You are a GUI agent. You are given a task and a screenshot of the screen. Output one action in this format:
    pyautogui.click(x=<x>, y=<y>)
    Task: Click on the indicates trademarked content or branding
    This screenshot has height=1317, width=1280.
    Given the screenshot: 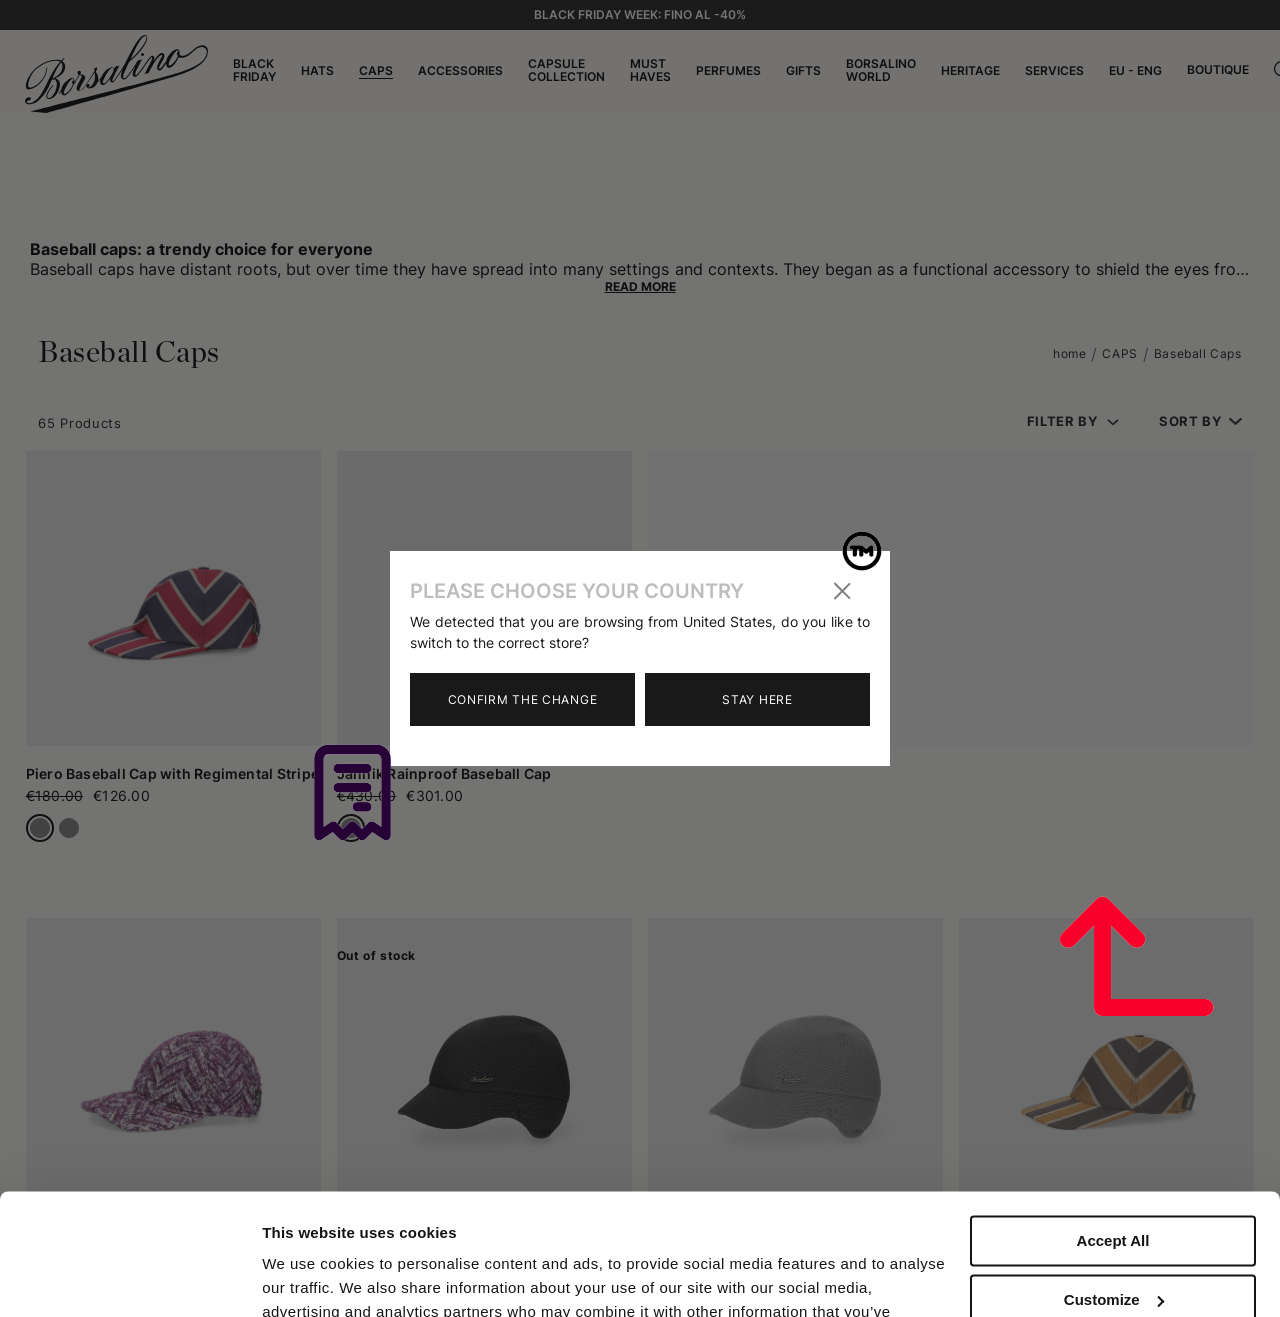 What is the action you would take?
    pyautogui.click(x=862, y=551)
    